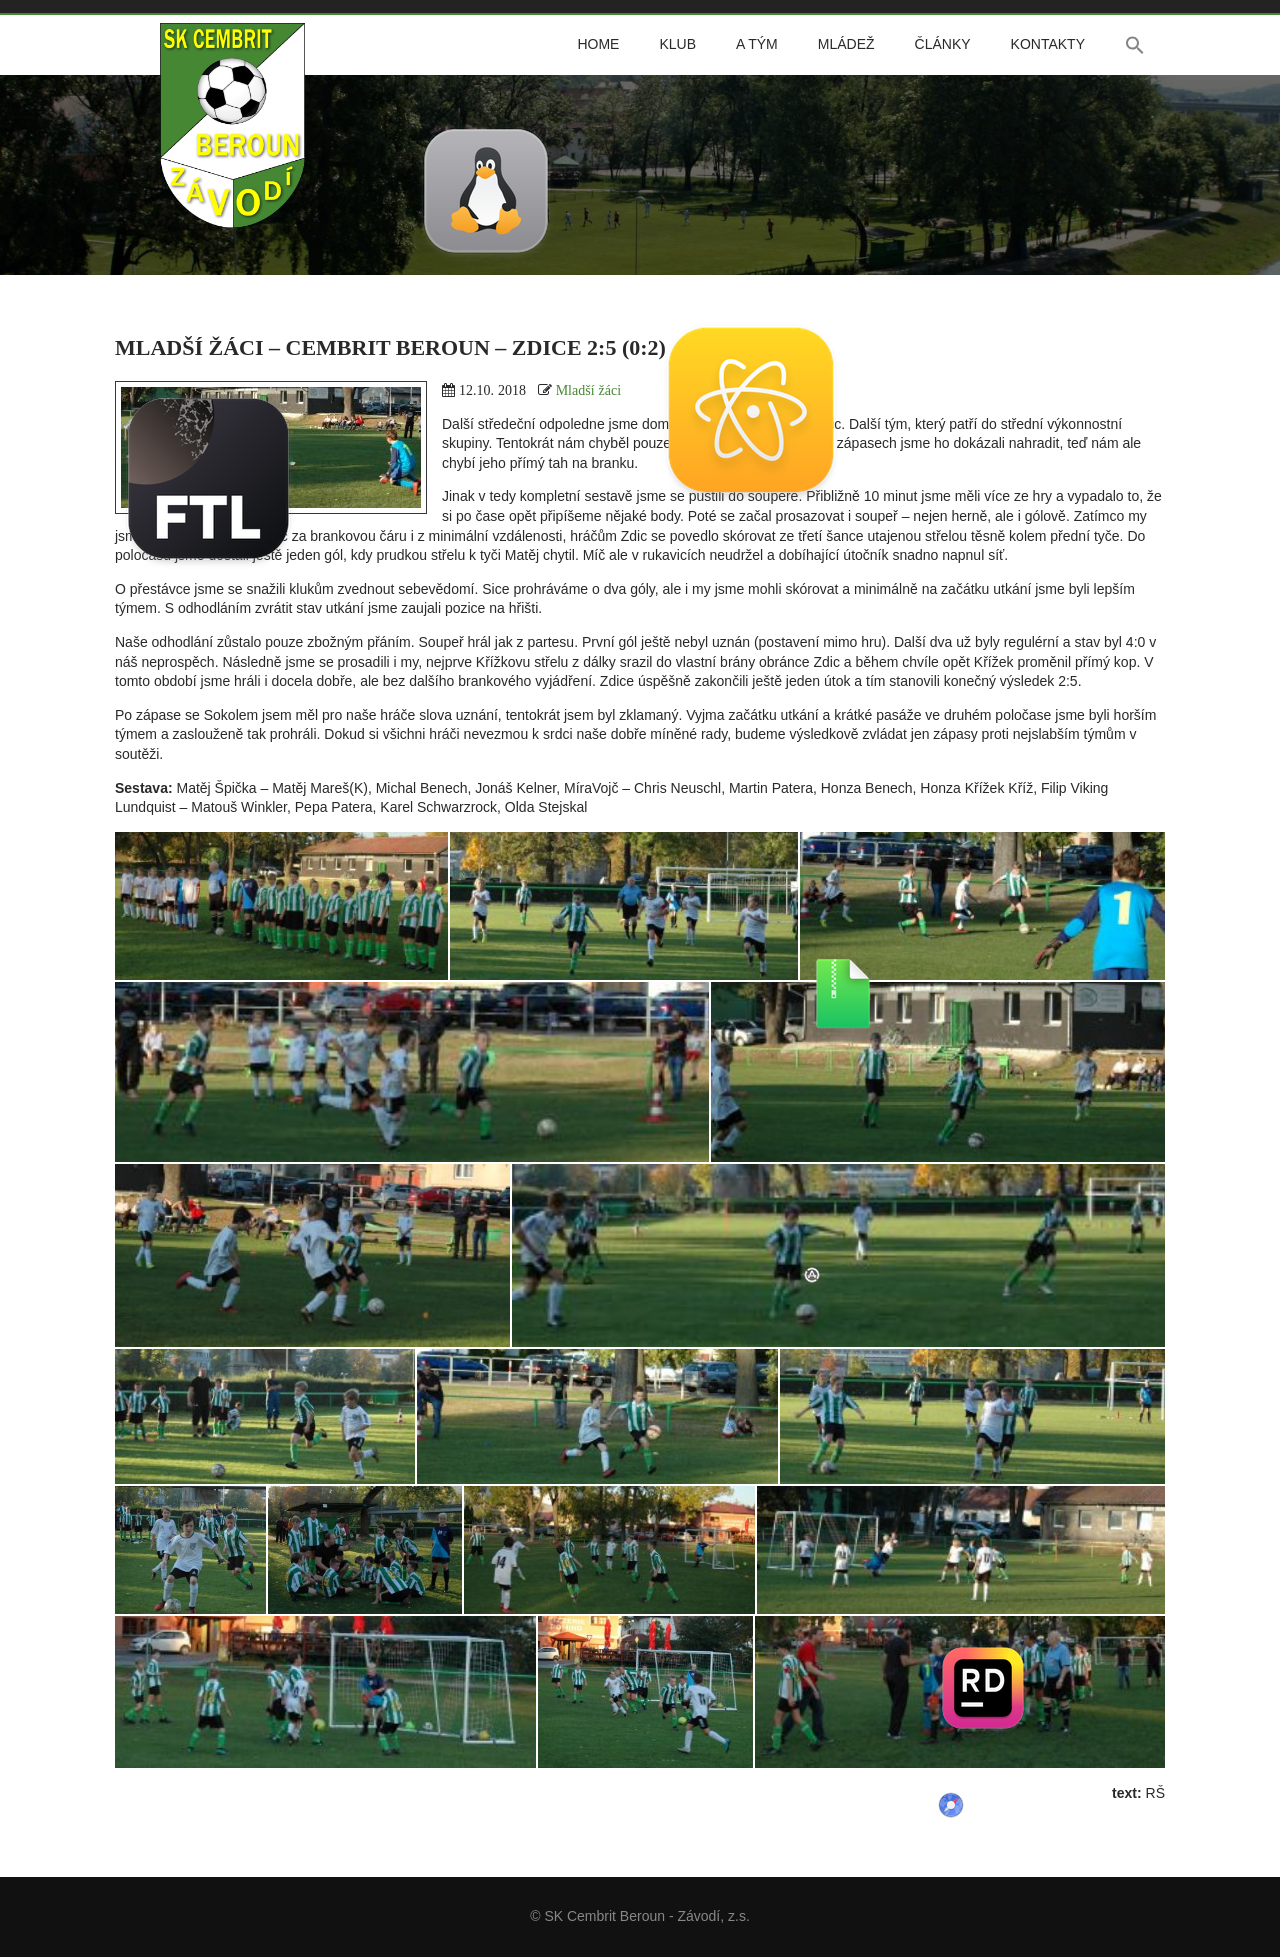 The image size is (1280, 1957). What do you see at coordinates (208, 478) in the screenshot?
I see `launch FTL: Faster Than Light game` at bounding box center [208, 478].